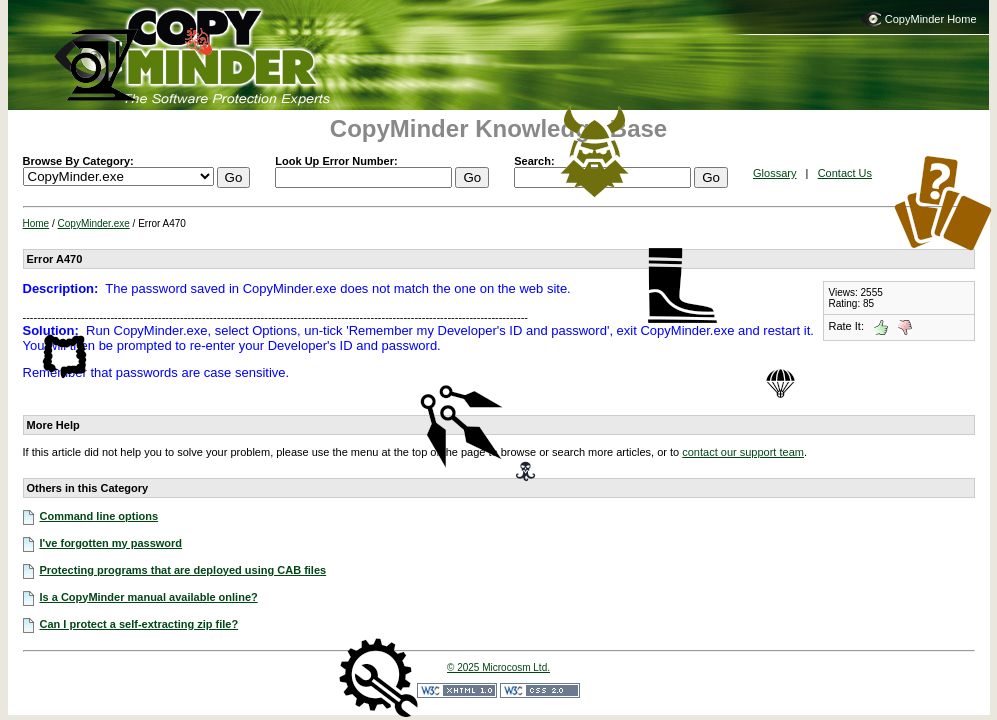  Describe the element at coordinates (64, 356) in the screenshot. I see `indicates digestive or gastrointestinal health tracking` at that location.